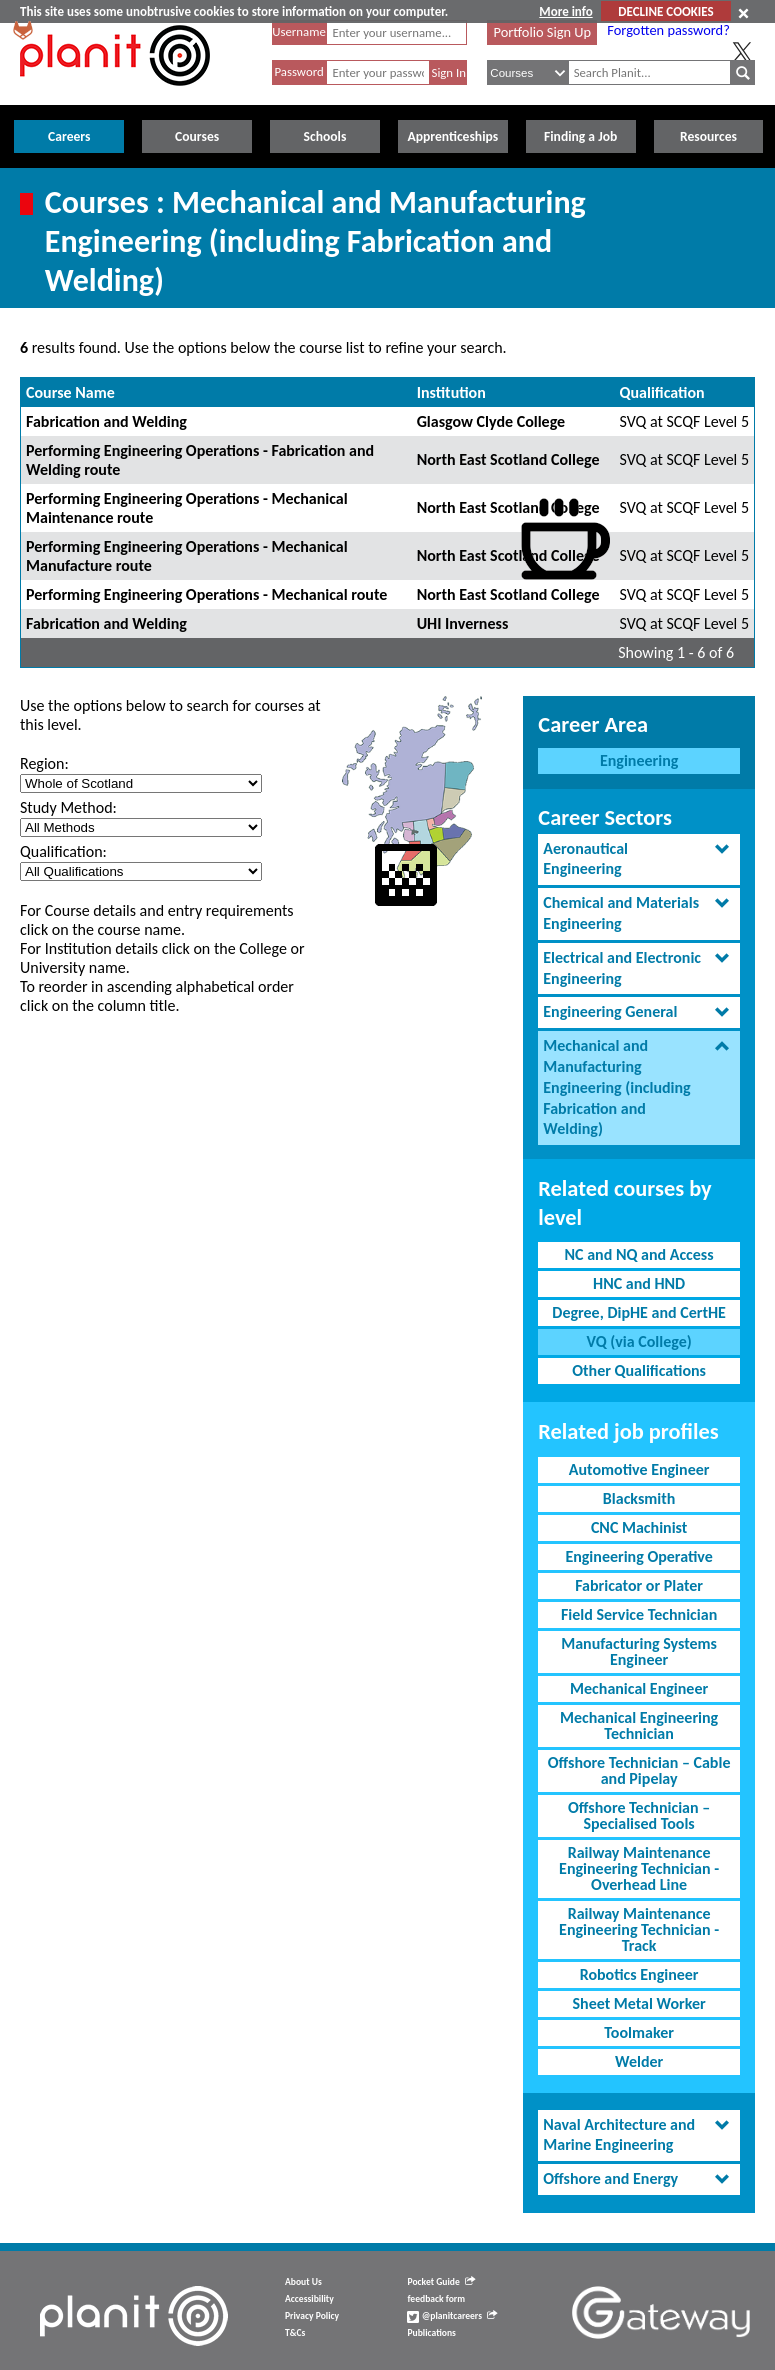 This screenshot has height=2370, width=775. What do you see at coordinates (23, 30) in the screenshot?
I see `open GitLab repository` at bounding box center [23, 30].